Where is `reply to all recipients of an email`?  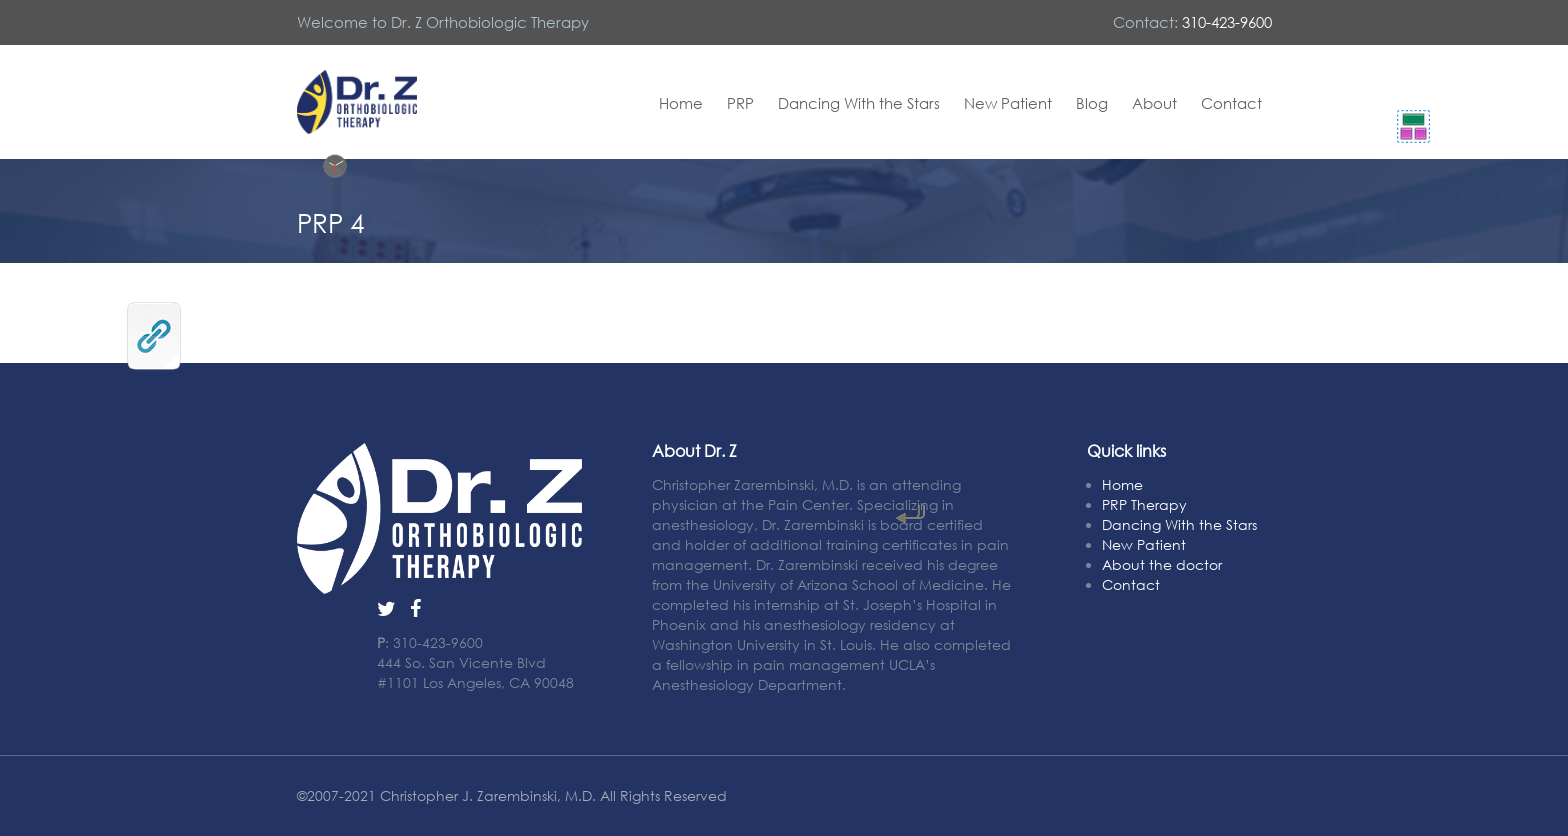
reply to all recipients of an email is located at coordinates (910, 512).